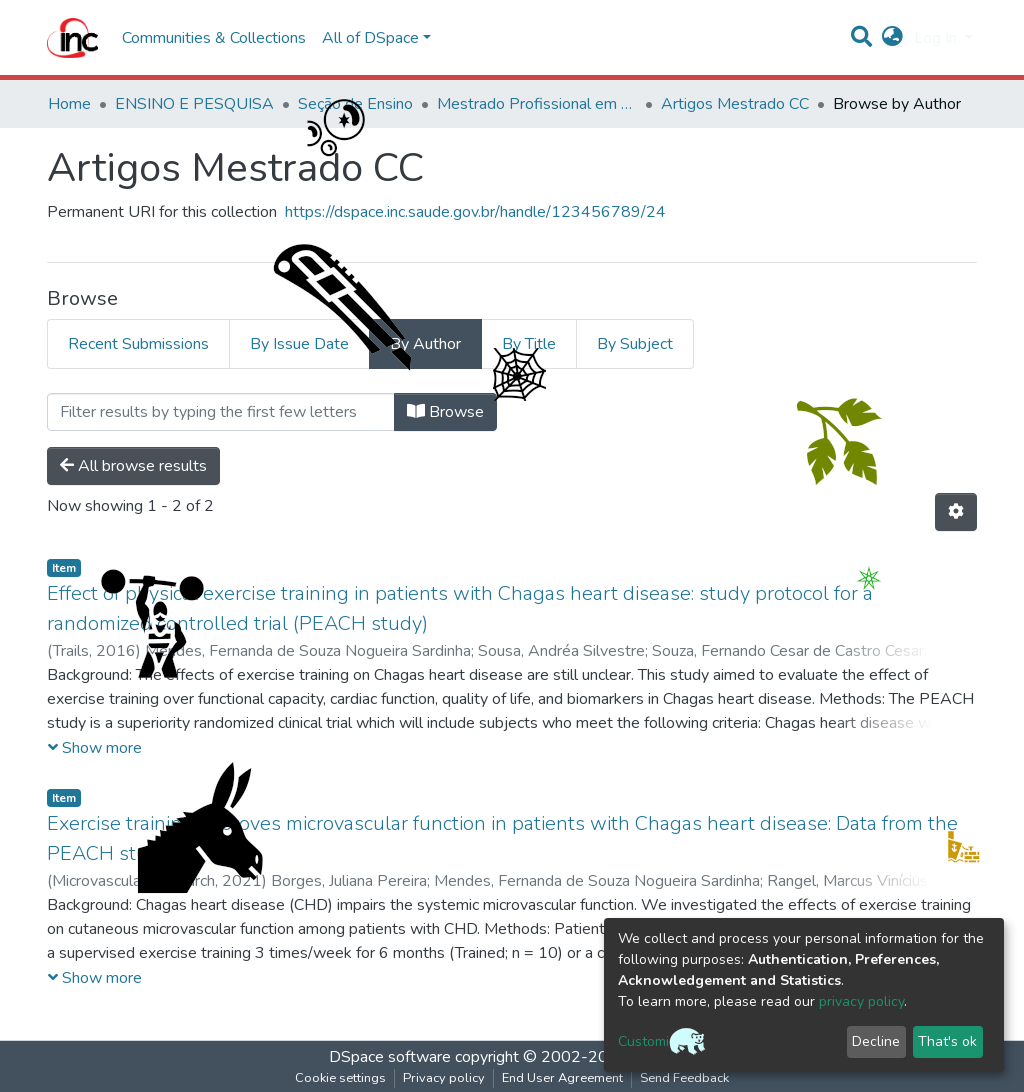  I want to click on polar bear icon for wildlife or arctic-themed game, so click(687, 1041).